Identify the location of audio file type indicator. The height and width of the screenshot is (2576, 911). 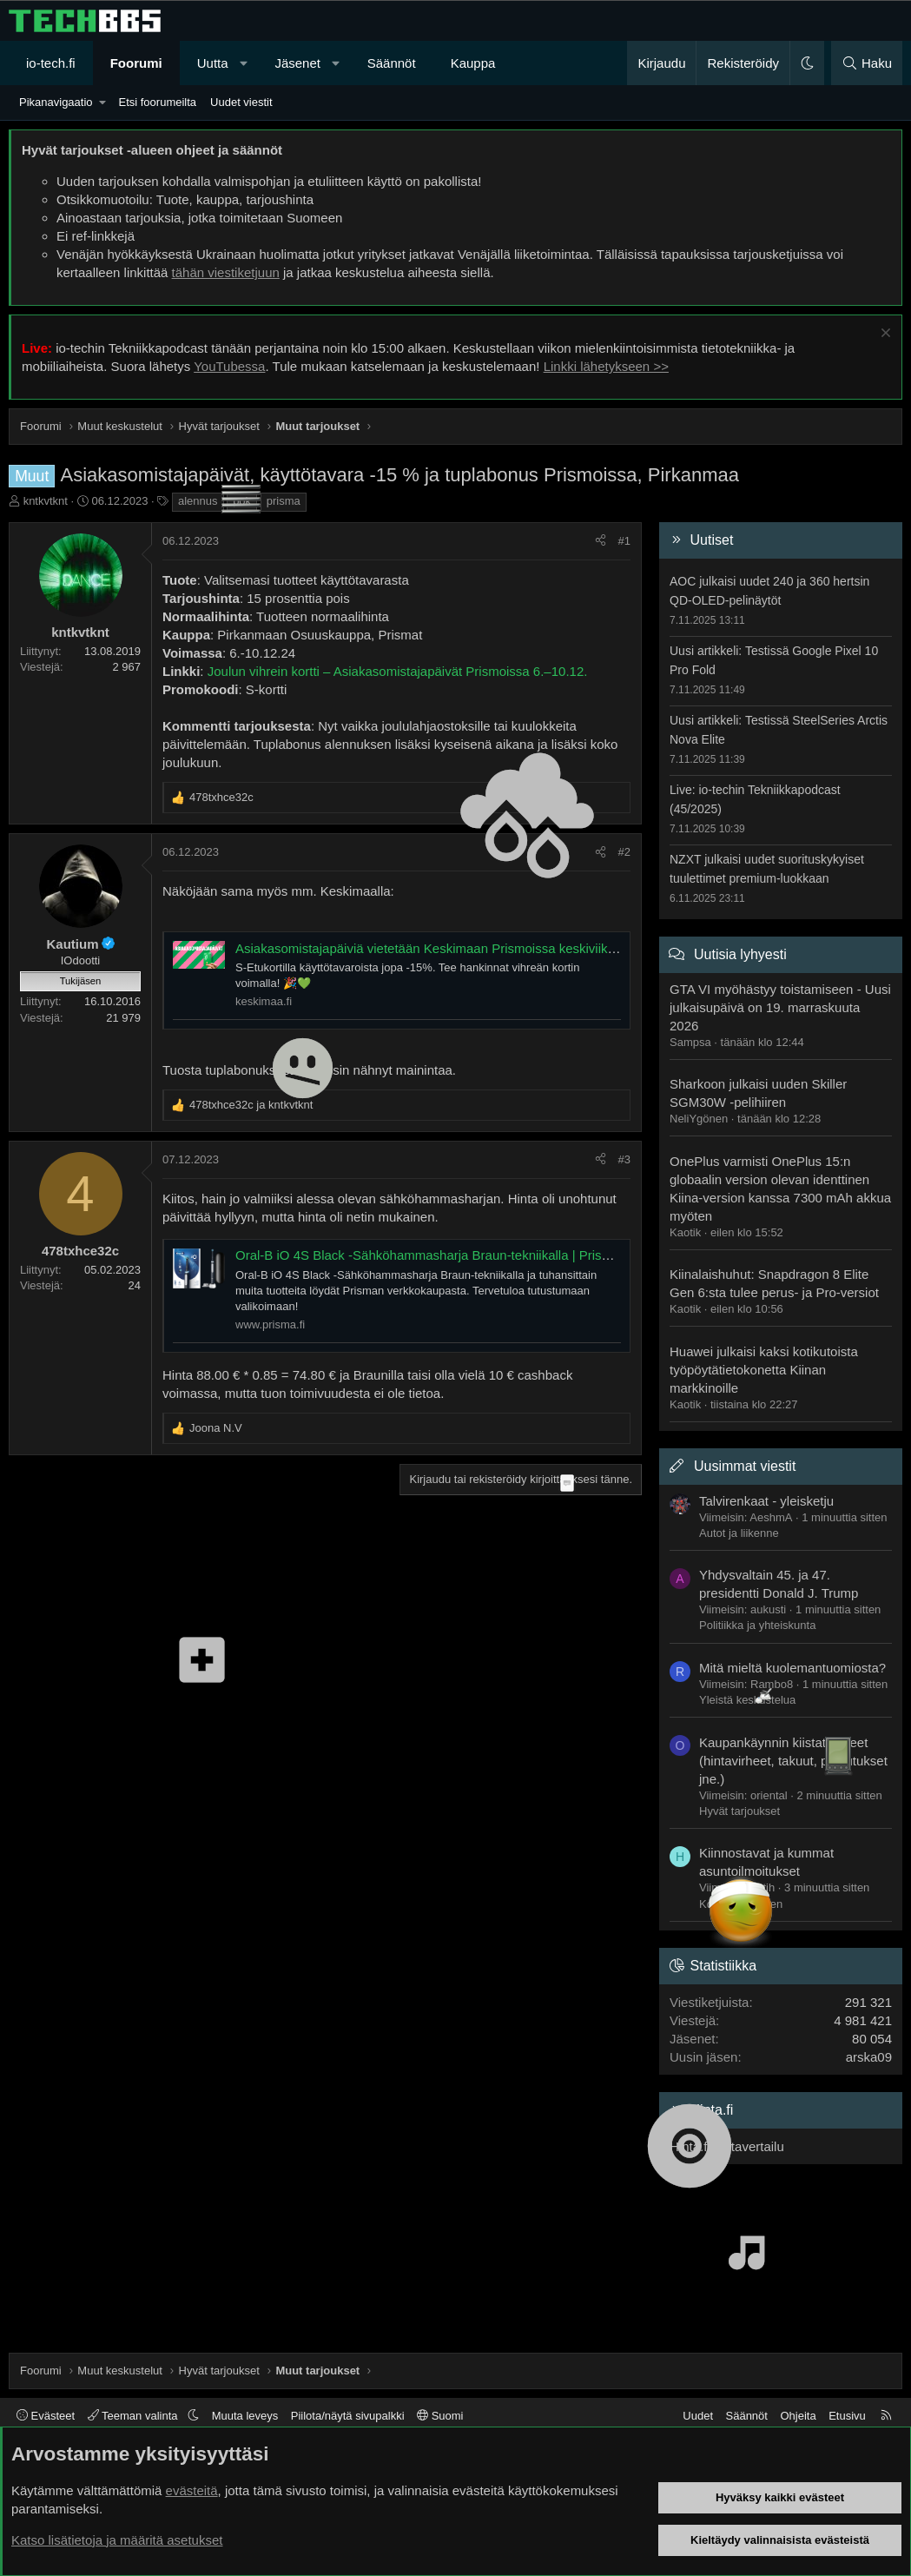
(748, 2253).